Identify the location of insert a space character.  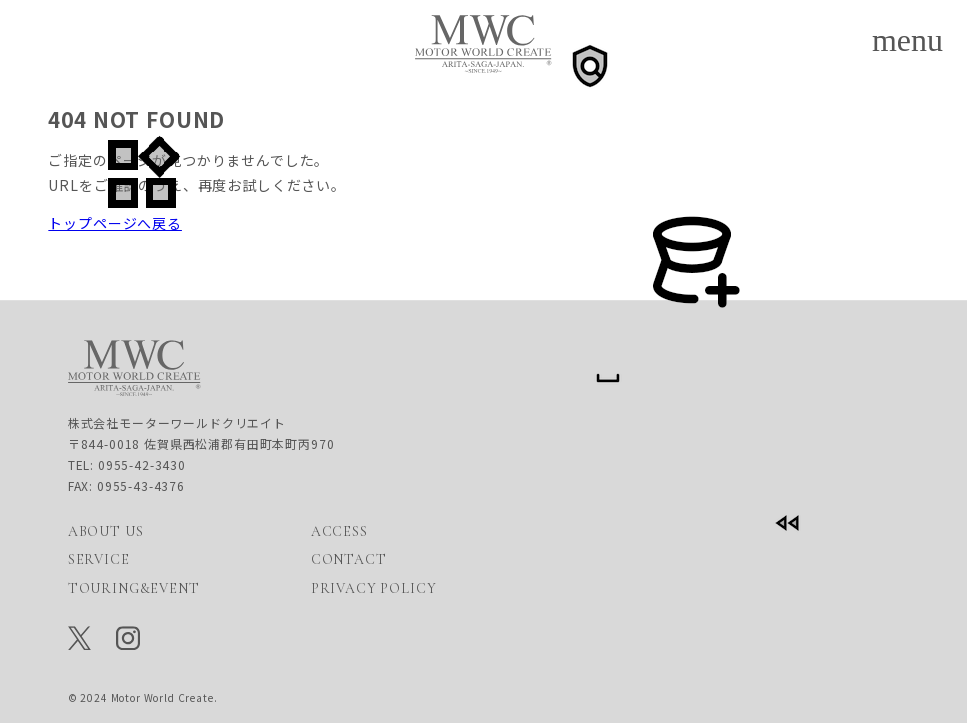
(608, 378).